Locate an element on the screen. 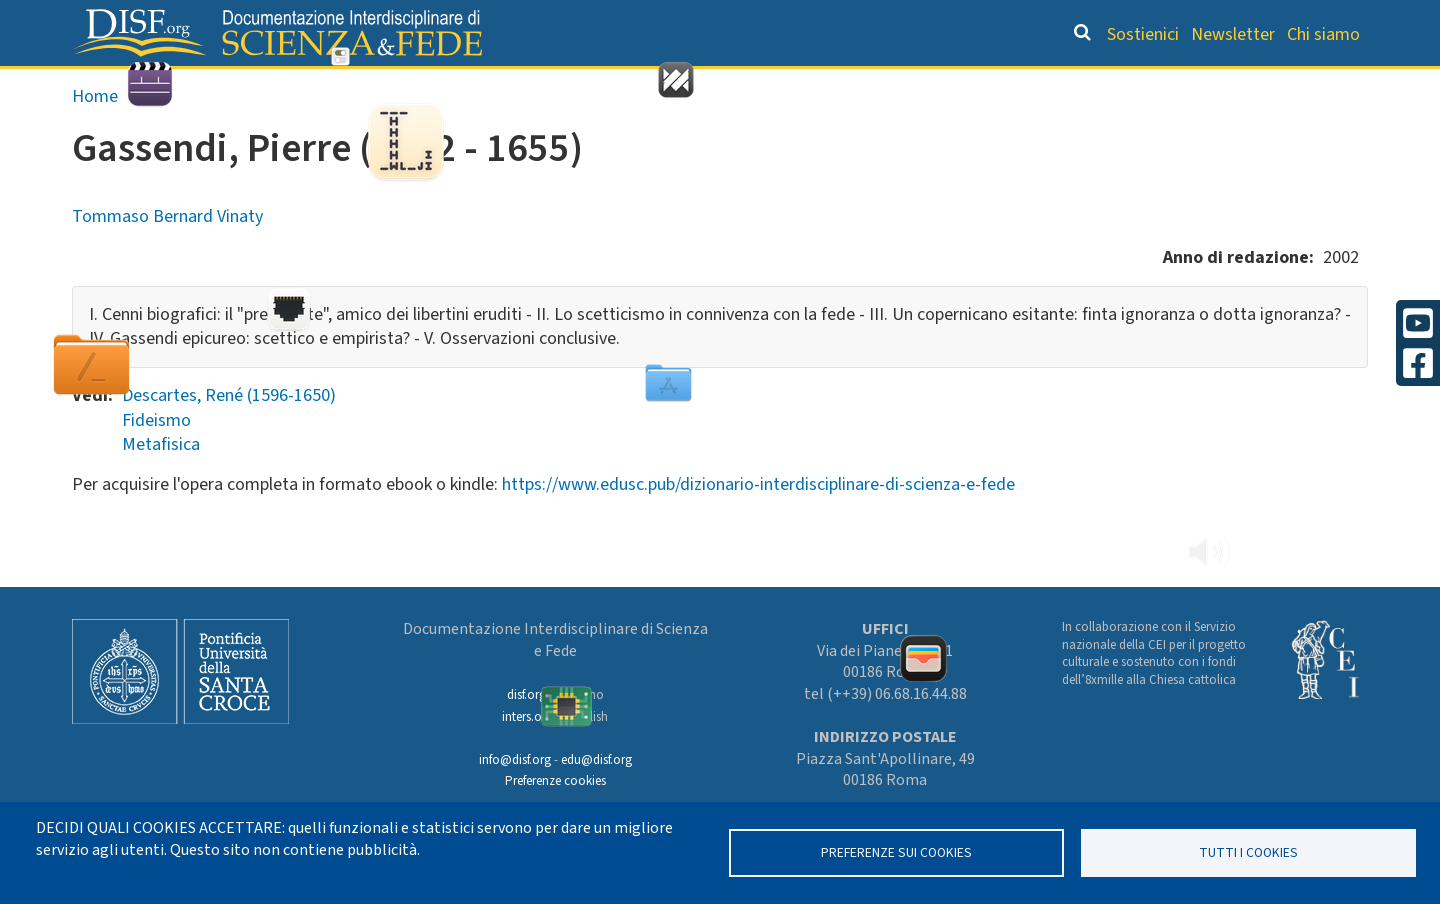 This screenshot has width=1440, height=904. open cpu-x system information utility is located at coordinates (566, 706).